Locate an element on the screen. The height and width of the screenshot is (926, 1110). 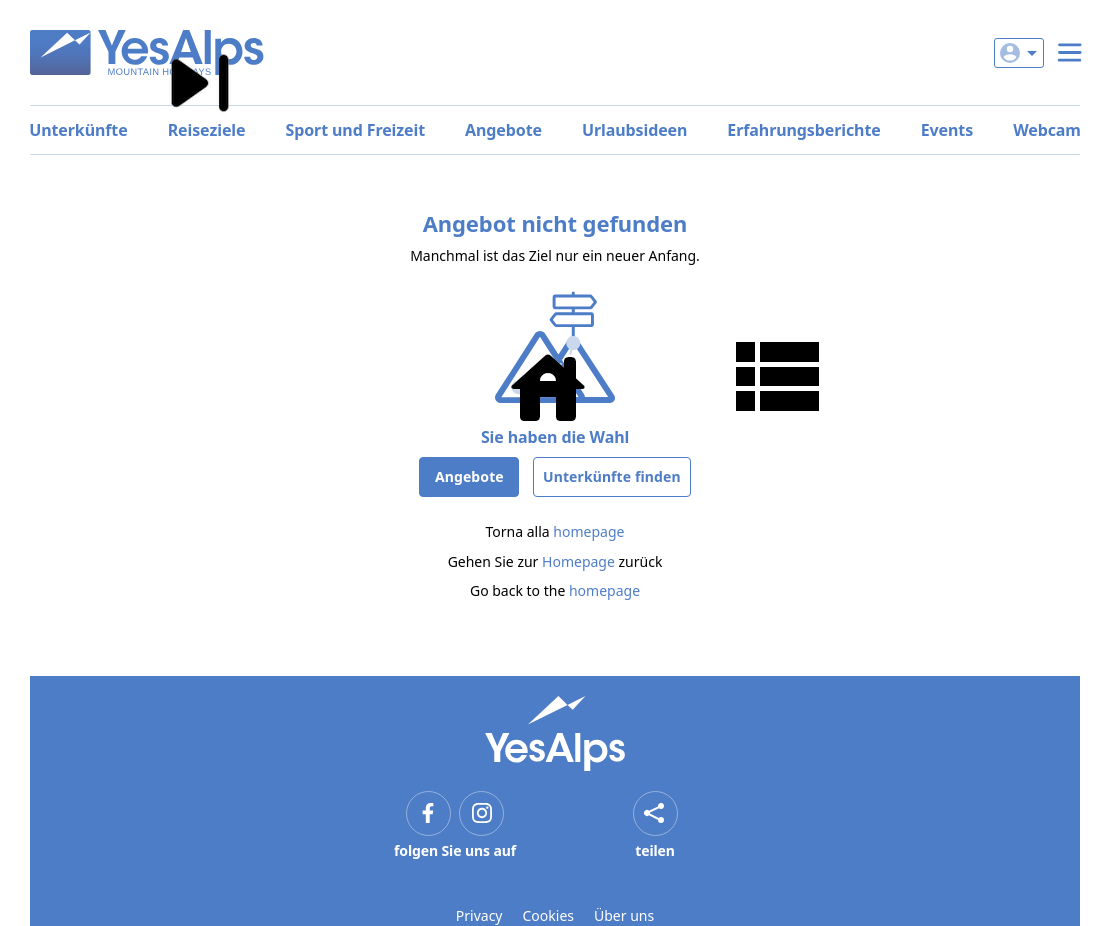
skip to the next track or video is located at coordinates (200, 83).